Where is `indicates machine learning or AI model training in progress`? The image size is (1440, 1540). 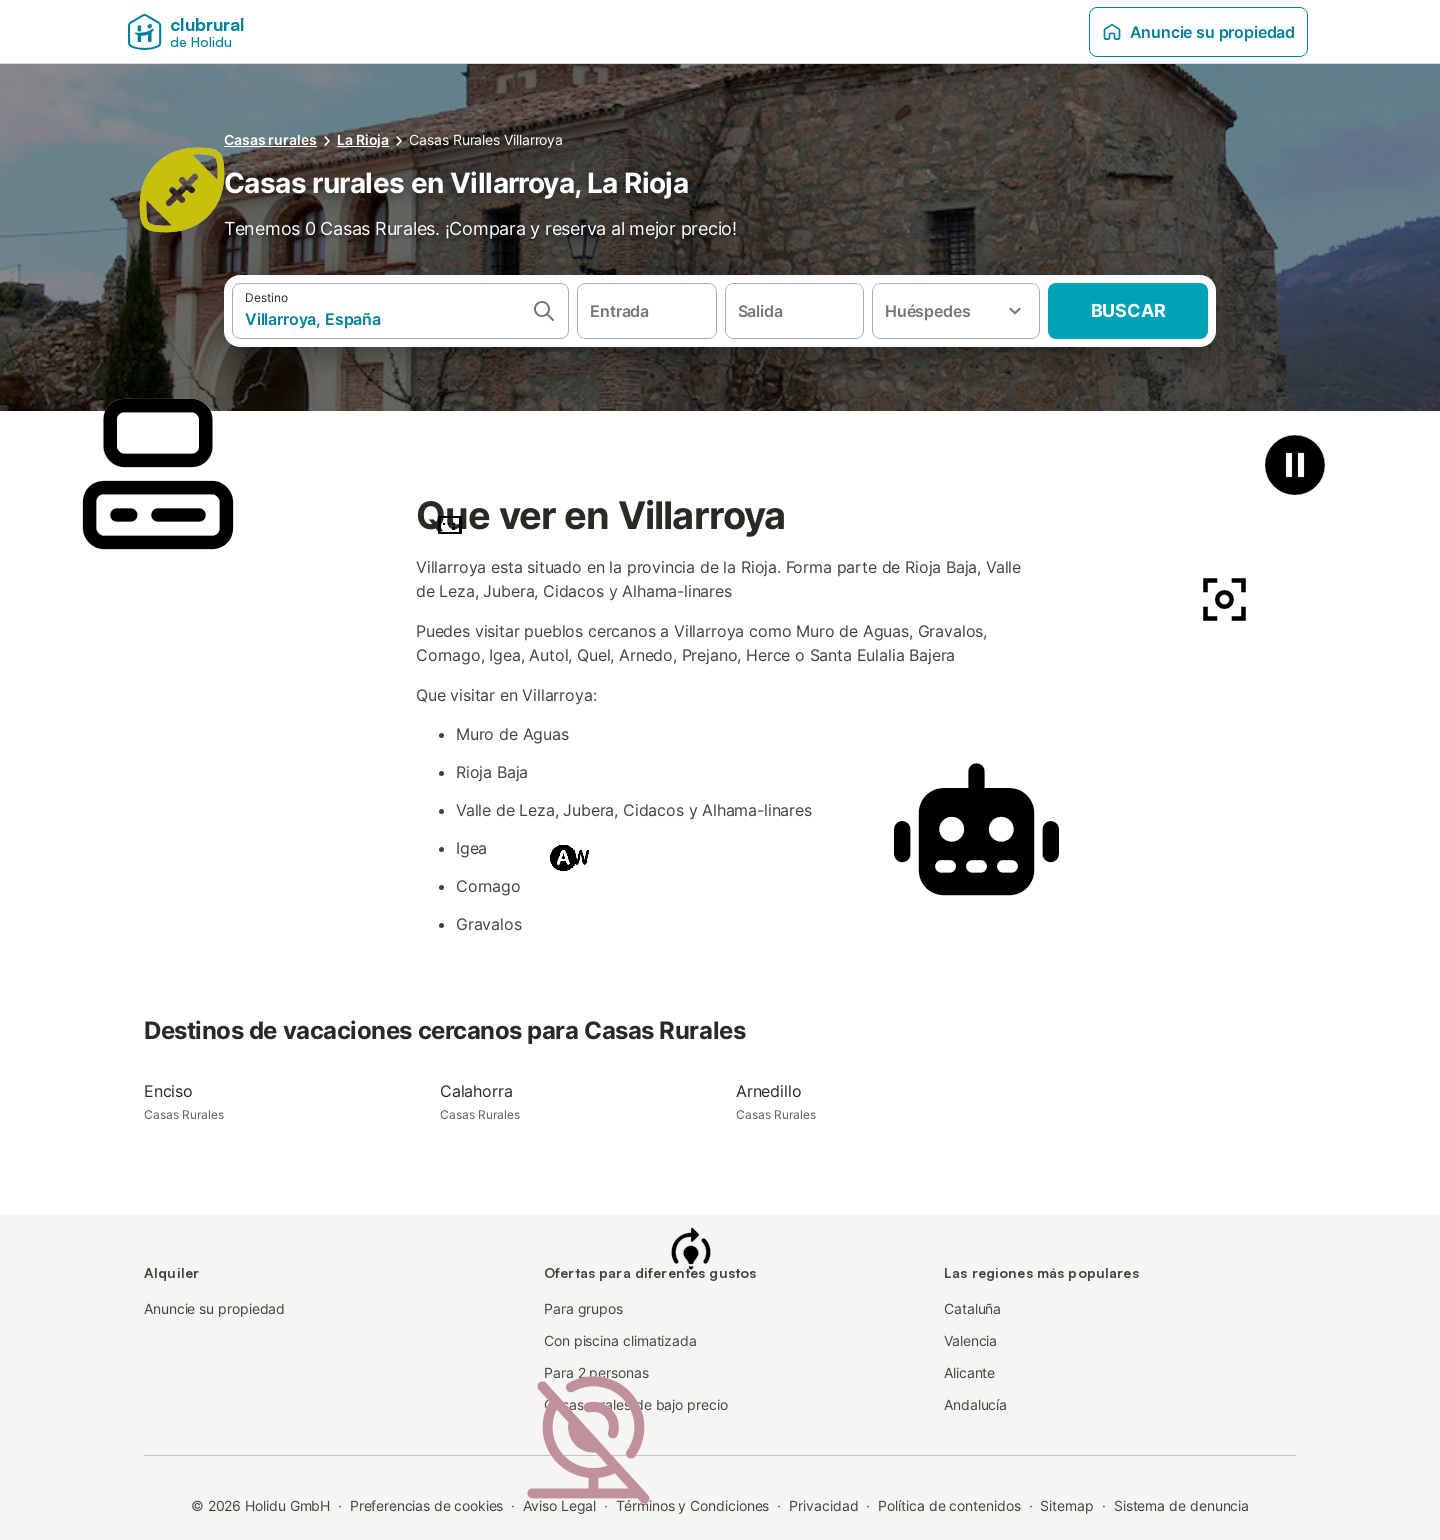 indicates machine learning or AI model training in progress is located at coordinates (691, 1250).